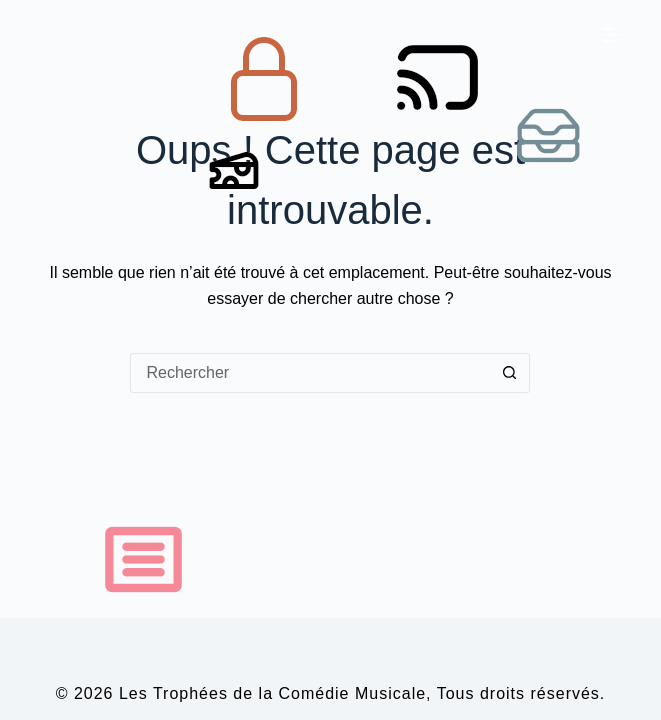 Image resolution: width=661 pixels, height=720 pixels. I want to click on cast your screen to a nearby device, so click(437, 77).